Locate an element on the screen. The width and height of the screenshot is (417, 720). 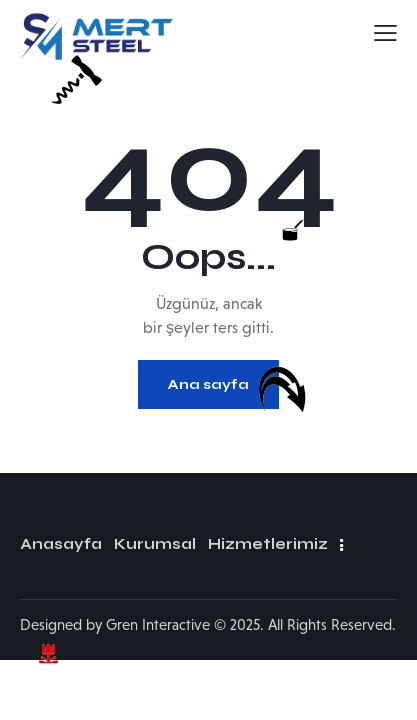
wine or beverage tool in a kitchen app is located at coordinates (76, 79).